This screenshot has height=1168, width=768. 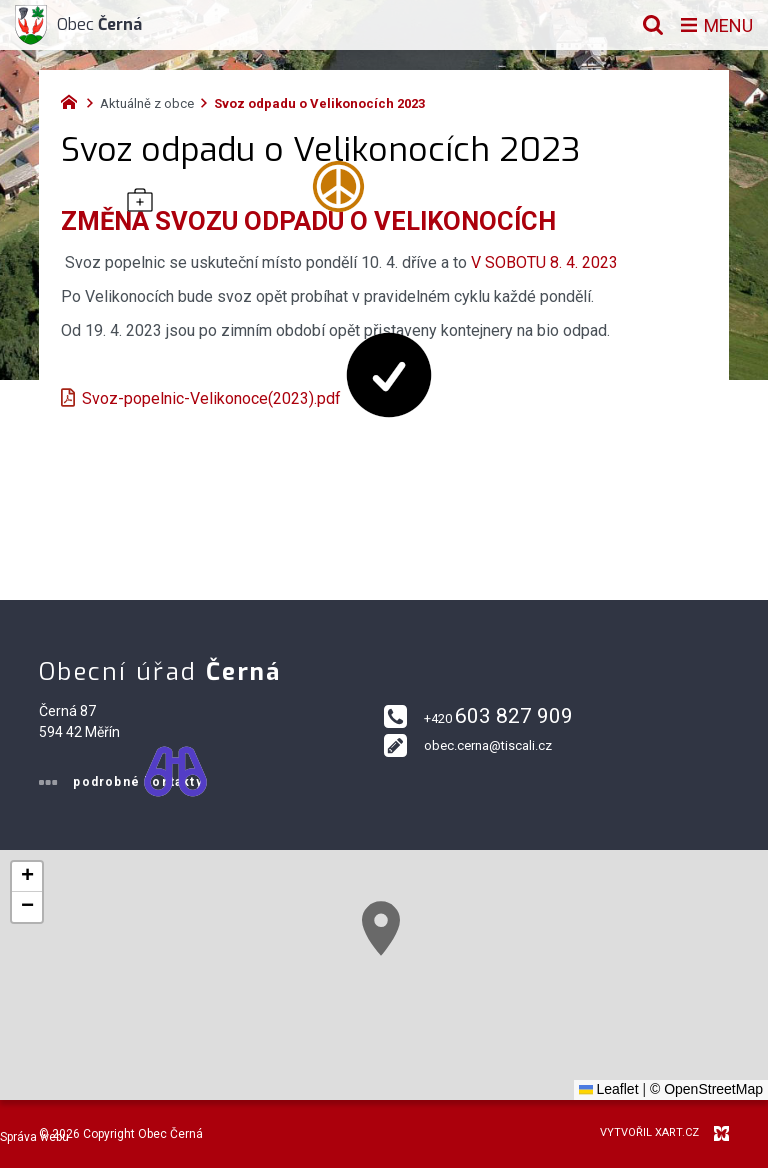 What do you see at coordinates (140, 201) in the screenshot?
I see `access first aid or medical resources` at bounding box center [140, 201].